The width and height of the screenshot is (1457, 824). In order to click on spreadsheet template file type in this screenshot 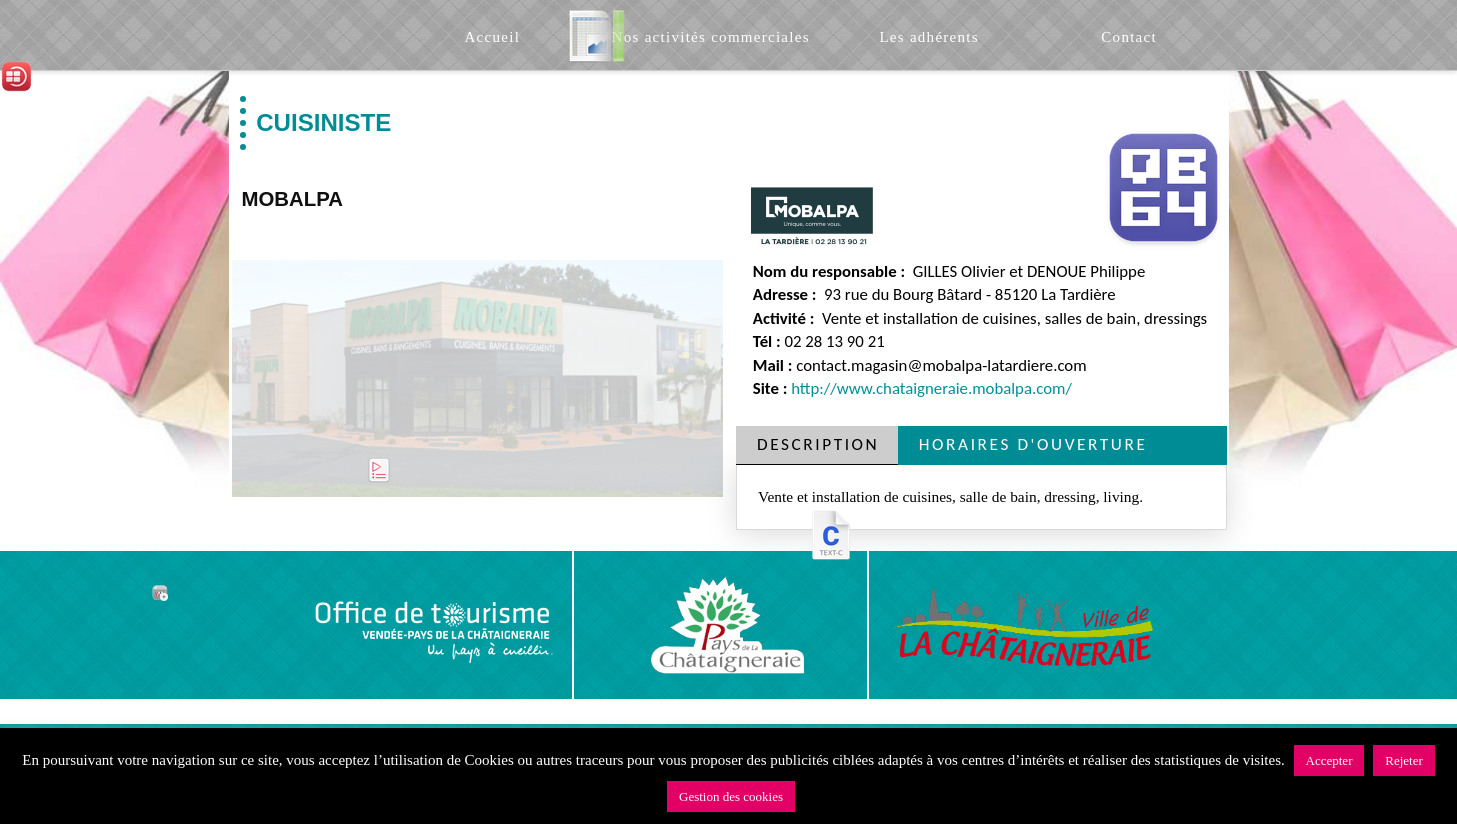, I will do `click(596, 36)`.